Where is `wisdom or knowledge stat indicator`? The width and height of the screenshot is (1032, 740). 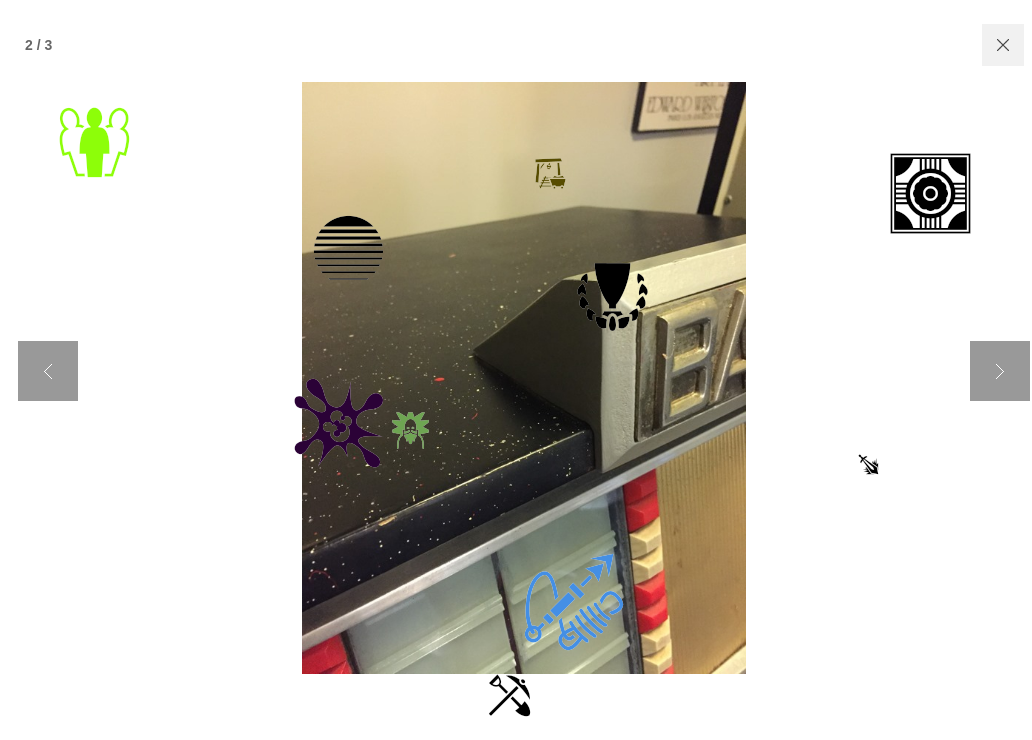 wisdom or knowledge stat indicator is located at coordinates (410, 430).